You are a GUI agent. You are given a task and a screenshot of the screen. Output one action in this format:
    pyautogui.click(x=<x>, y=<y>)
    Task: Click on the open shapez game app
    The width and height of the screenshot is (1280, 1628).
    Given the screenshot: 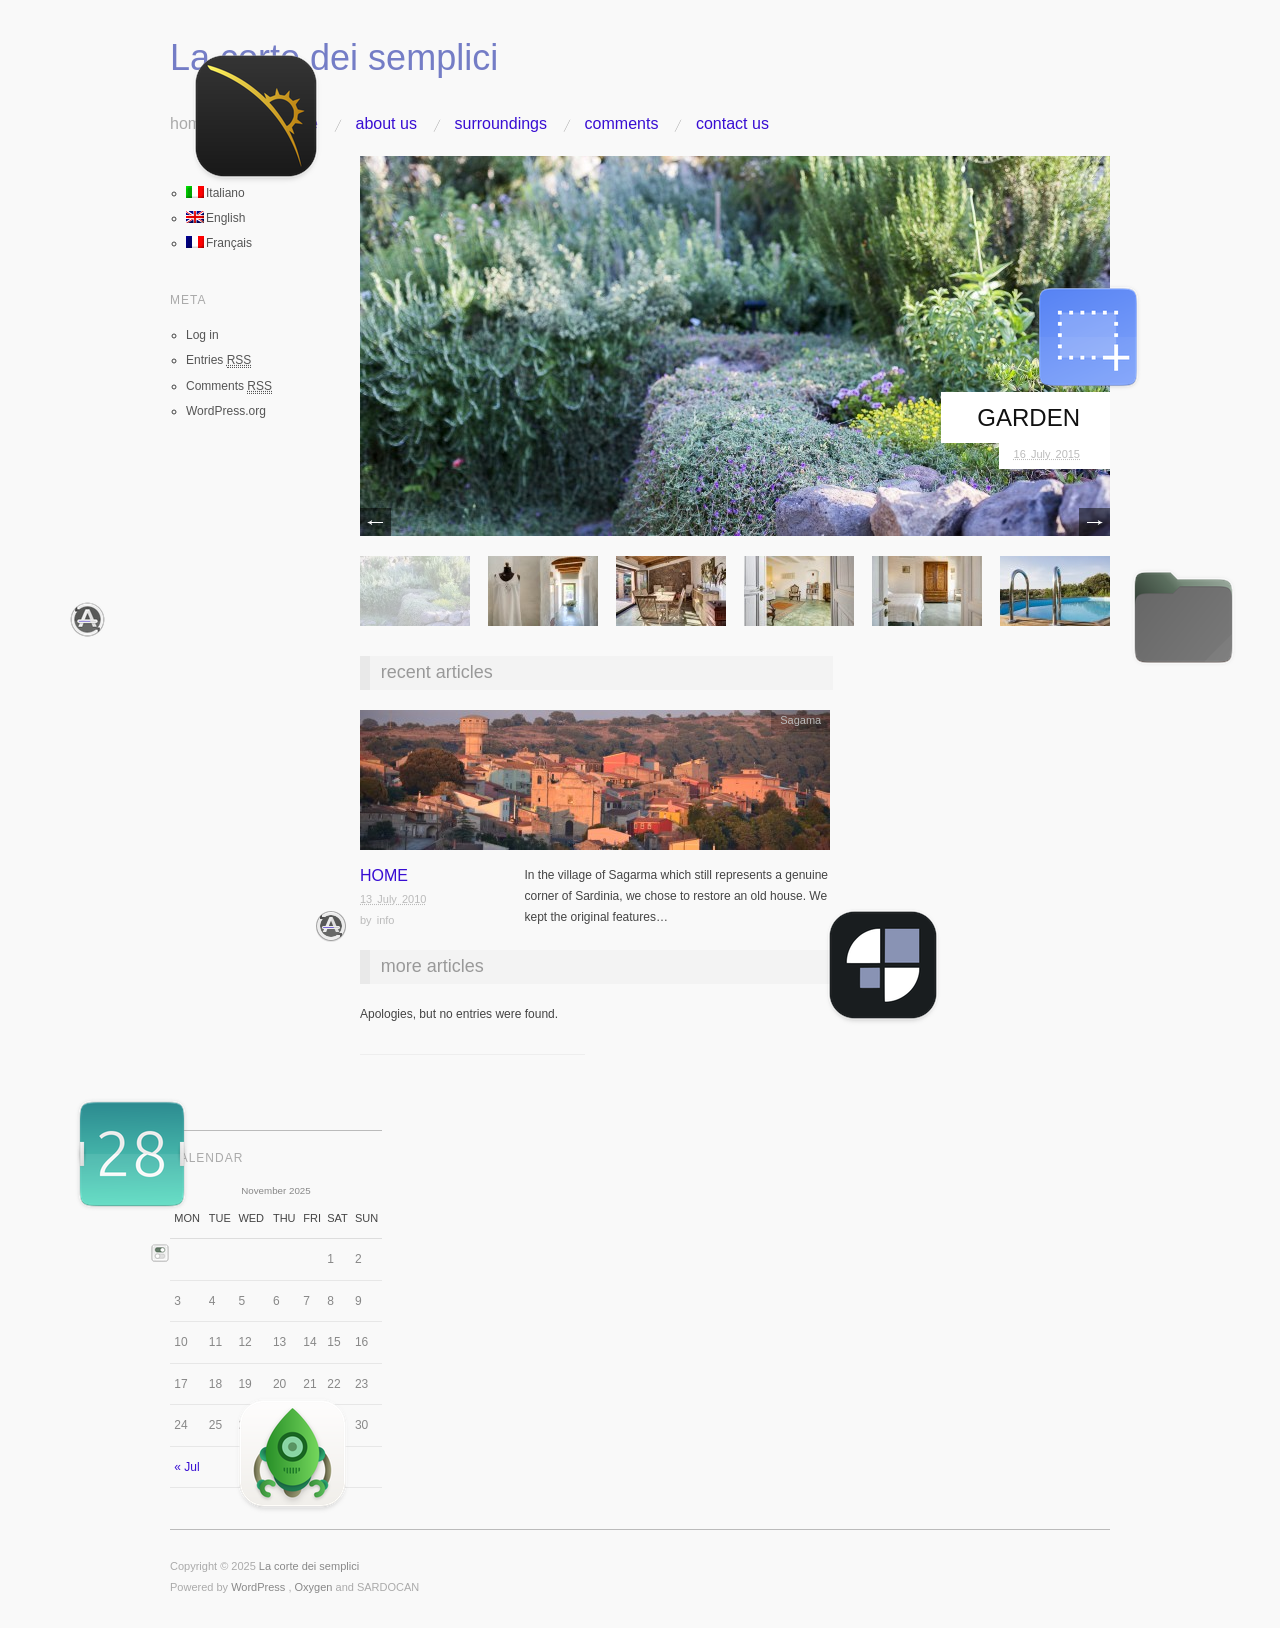 What is the action you would take?
    pyautogui.click(x=883, y=965)
    